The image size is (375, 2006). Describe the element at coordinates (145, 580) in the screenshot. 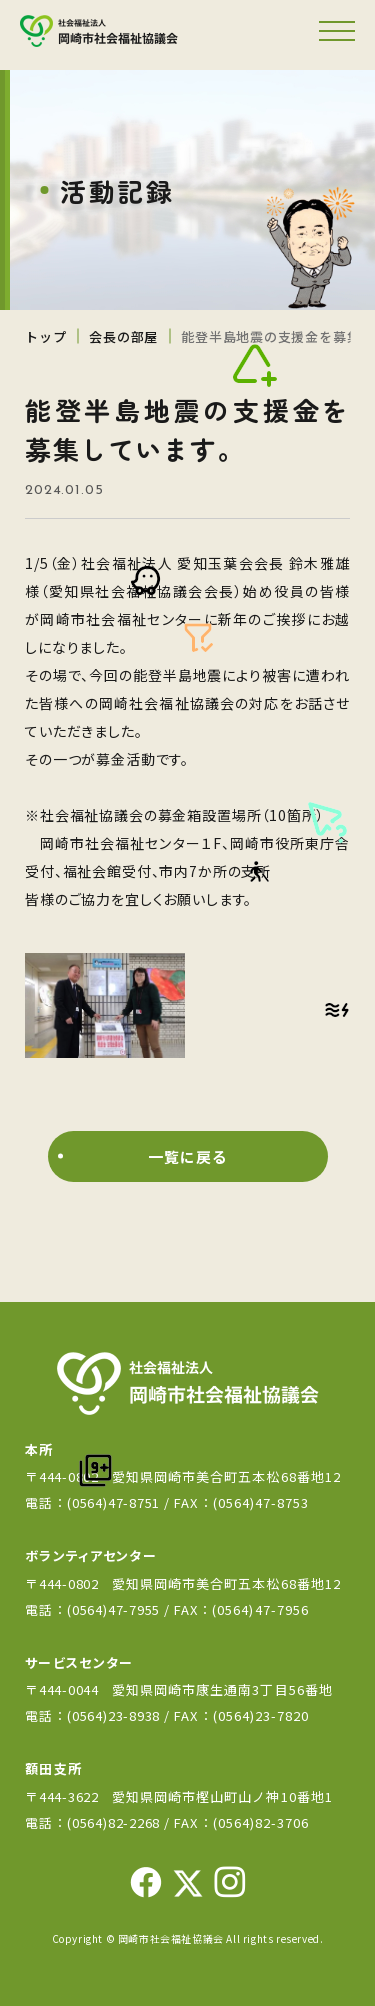

I see `open waze navigation app` at that location.